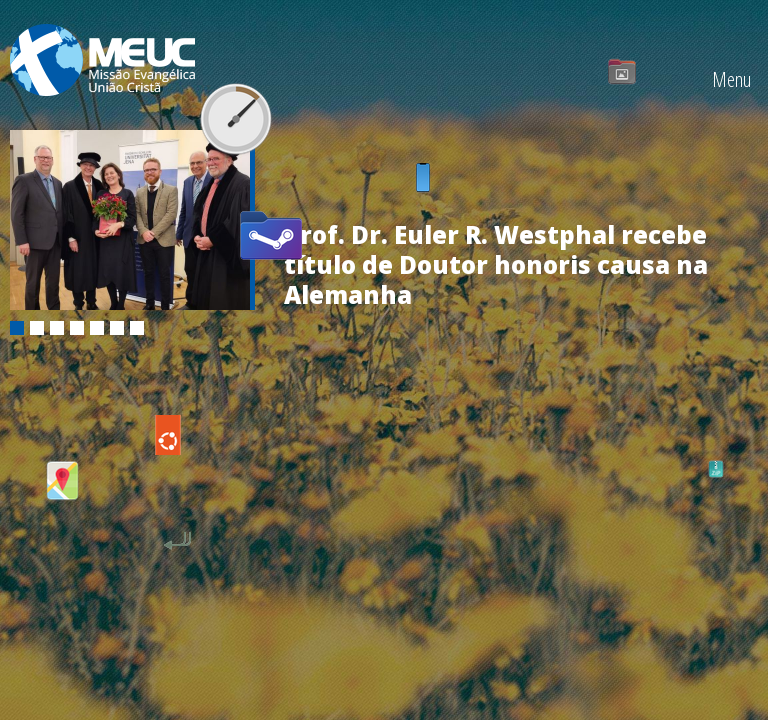  What do you see at coordinates (236, 119) in the screenshot?
I see `open sysprof system profiler application` at bounding box center [236, 119].